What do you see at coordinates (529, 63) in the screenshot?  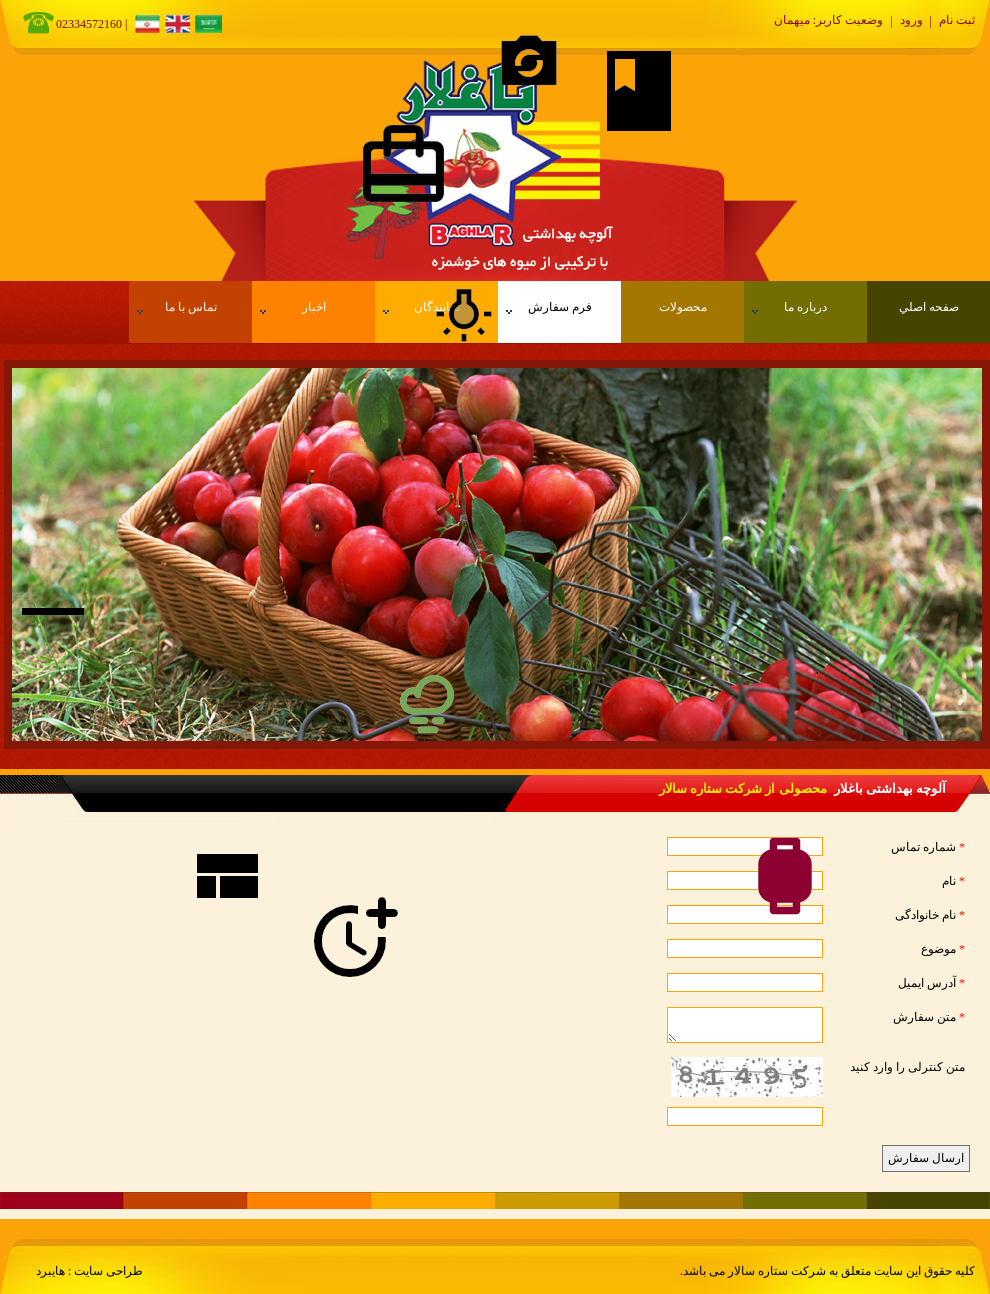 I see `switch to party mode camera filter` at bounding box center [529, 63].